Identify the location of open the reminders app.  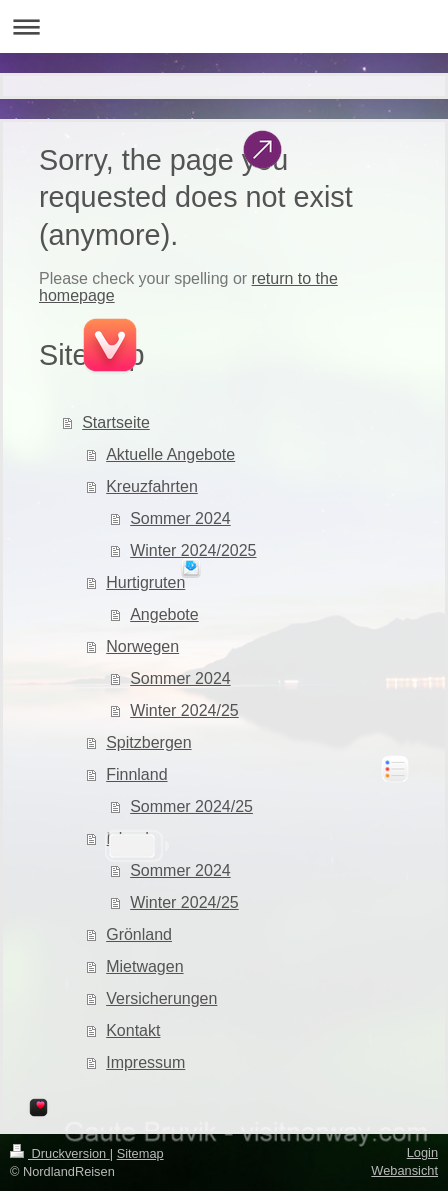
(395, 769).